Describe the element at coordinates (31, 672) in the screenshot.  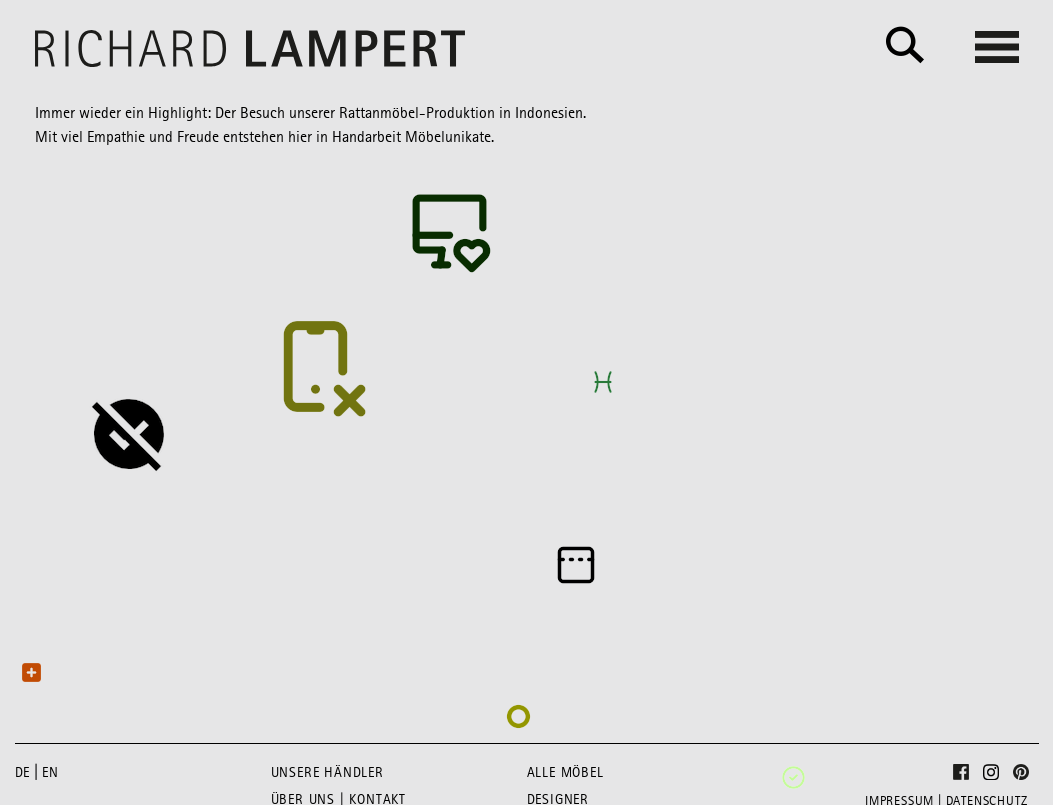
I see `add a new item` at that location.